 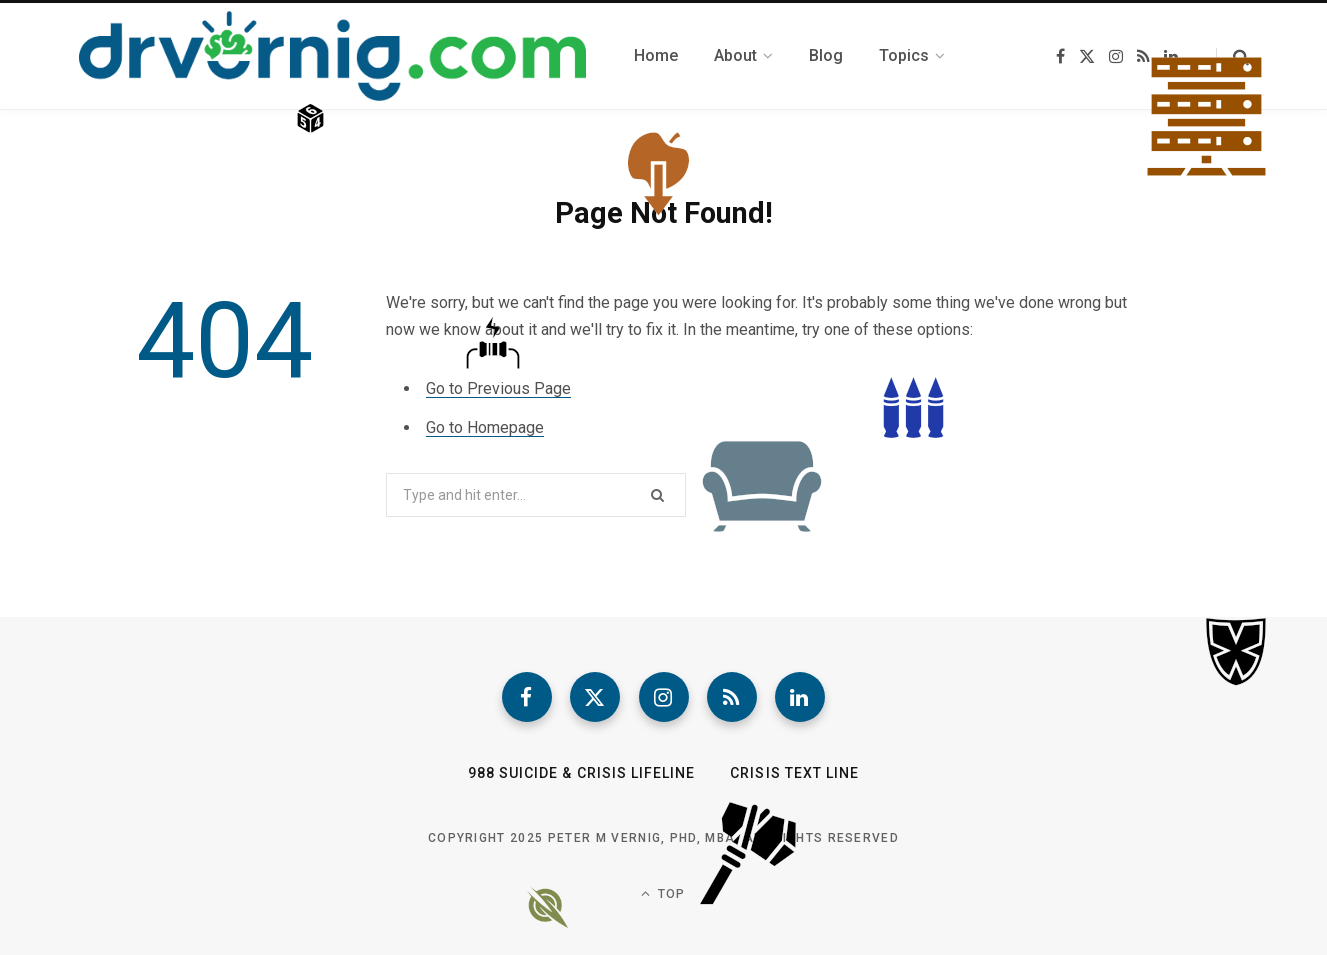 I want to click on access server management settings, so click(x=1206, y=116).